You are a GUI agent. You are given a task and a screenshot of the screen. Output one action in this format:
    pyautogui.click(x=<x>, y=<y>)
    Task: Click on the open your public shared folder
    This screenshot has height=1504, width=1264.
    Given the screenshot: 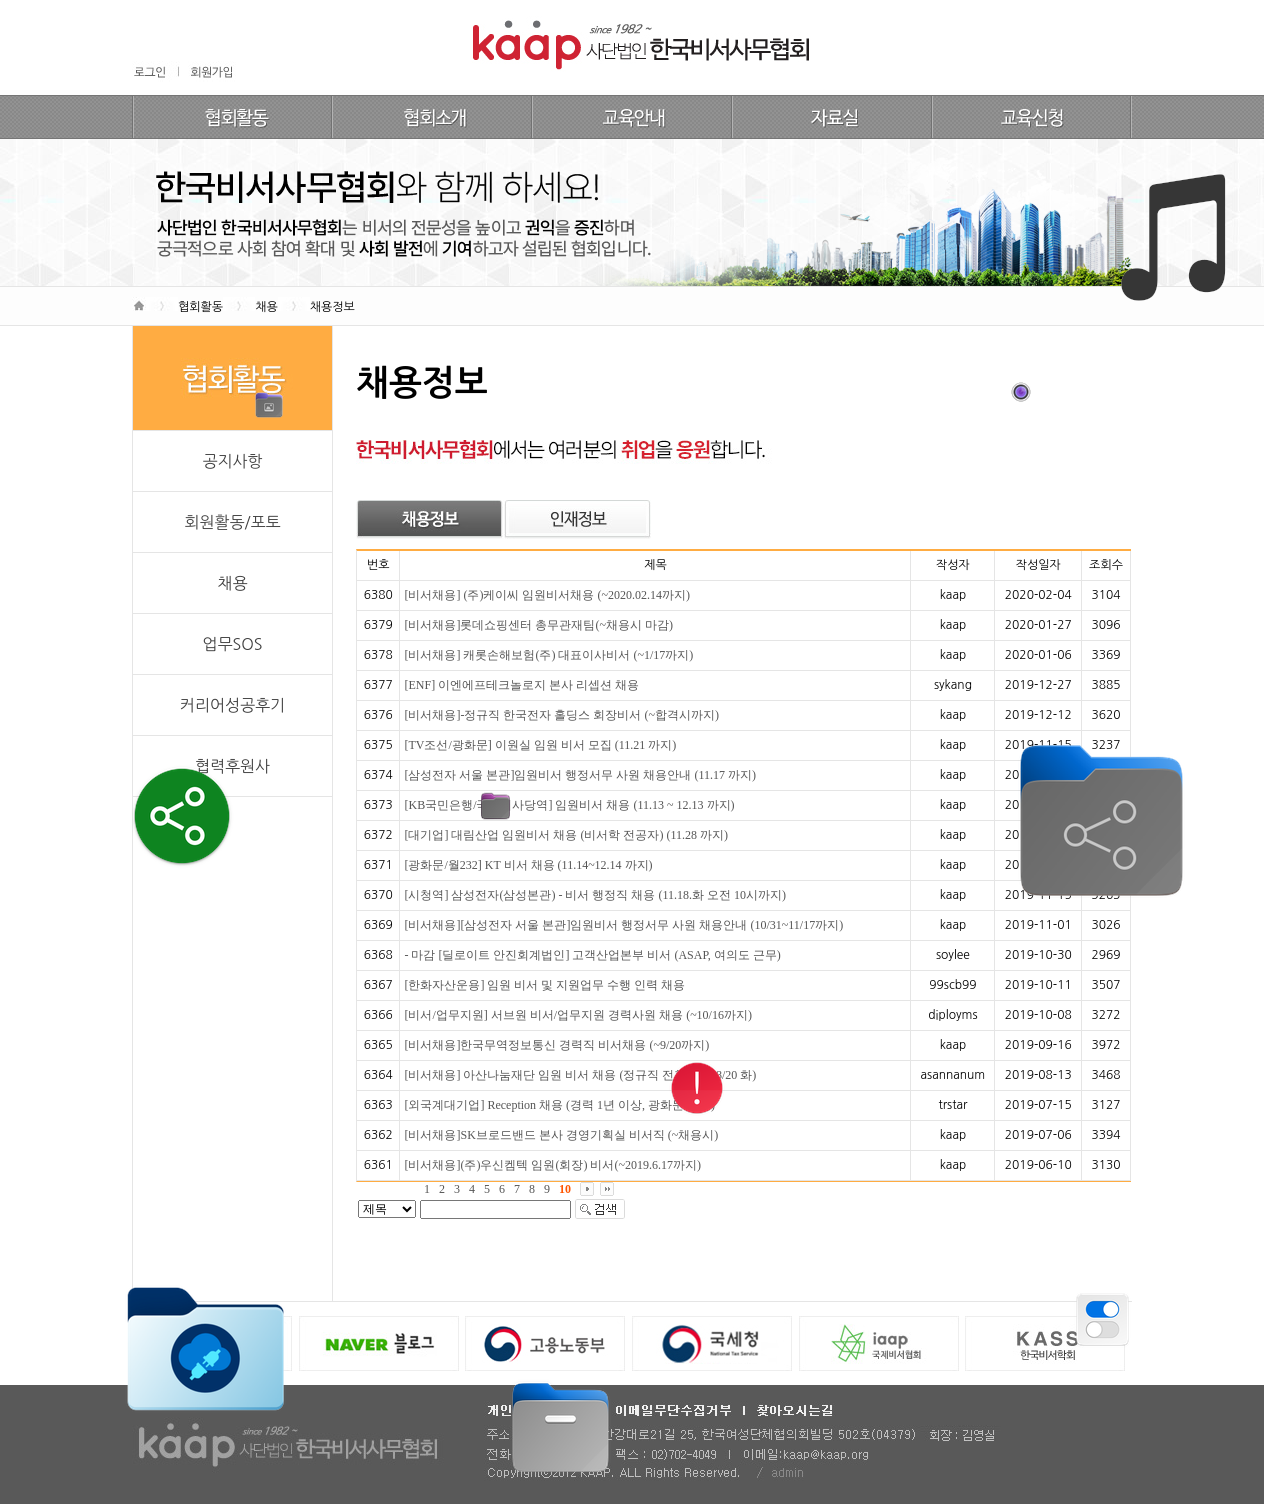 What is the action you would take?
    pyautogui.click(x=1101, y=820)
    